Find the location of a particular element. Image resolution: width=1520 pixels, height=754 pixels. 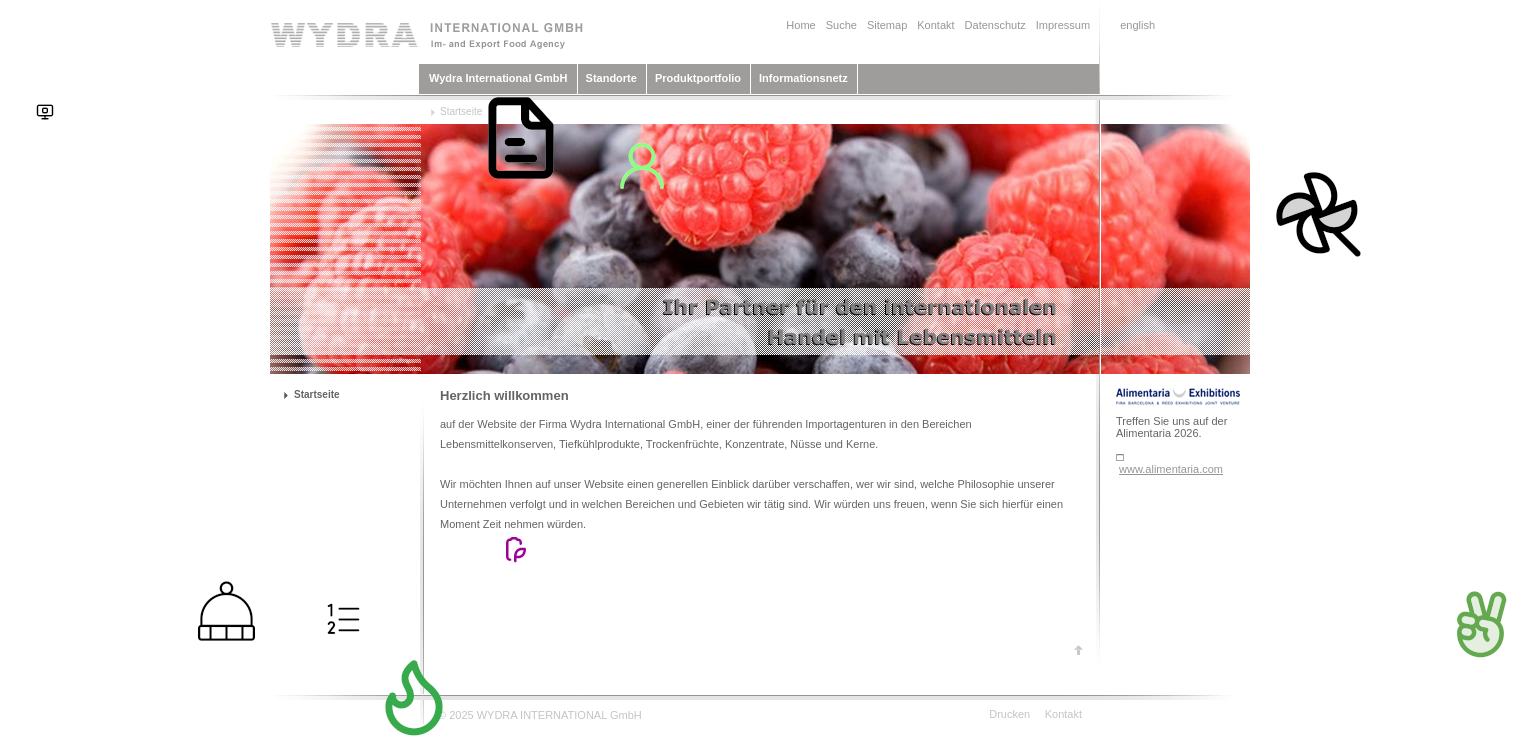

select winter or cold weather clothing category is located at coordinates (226, 614).